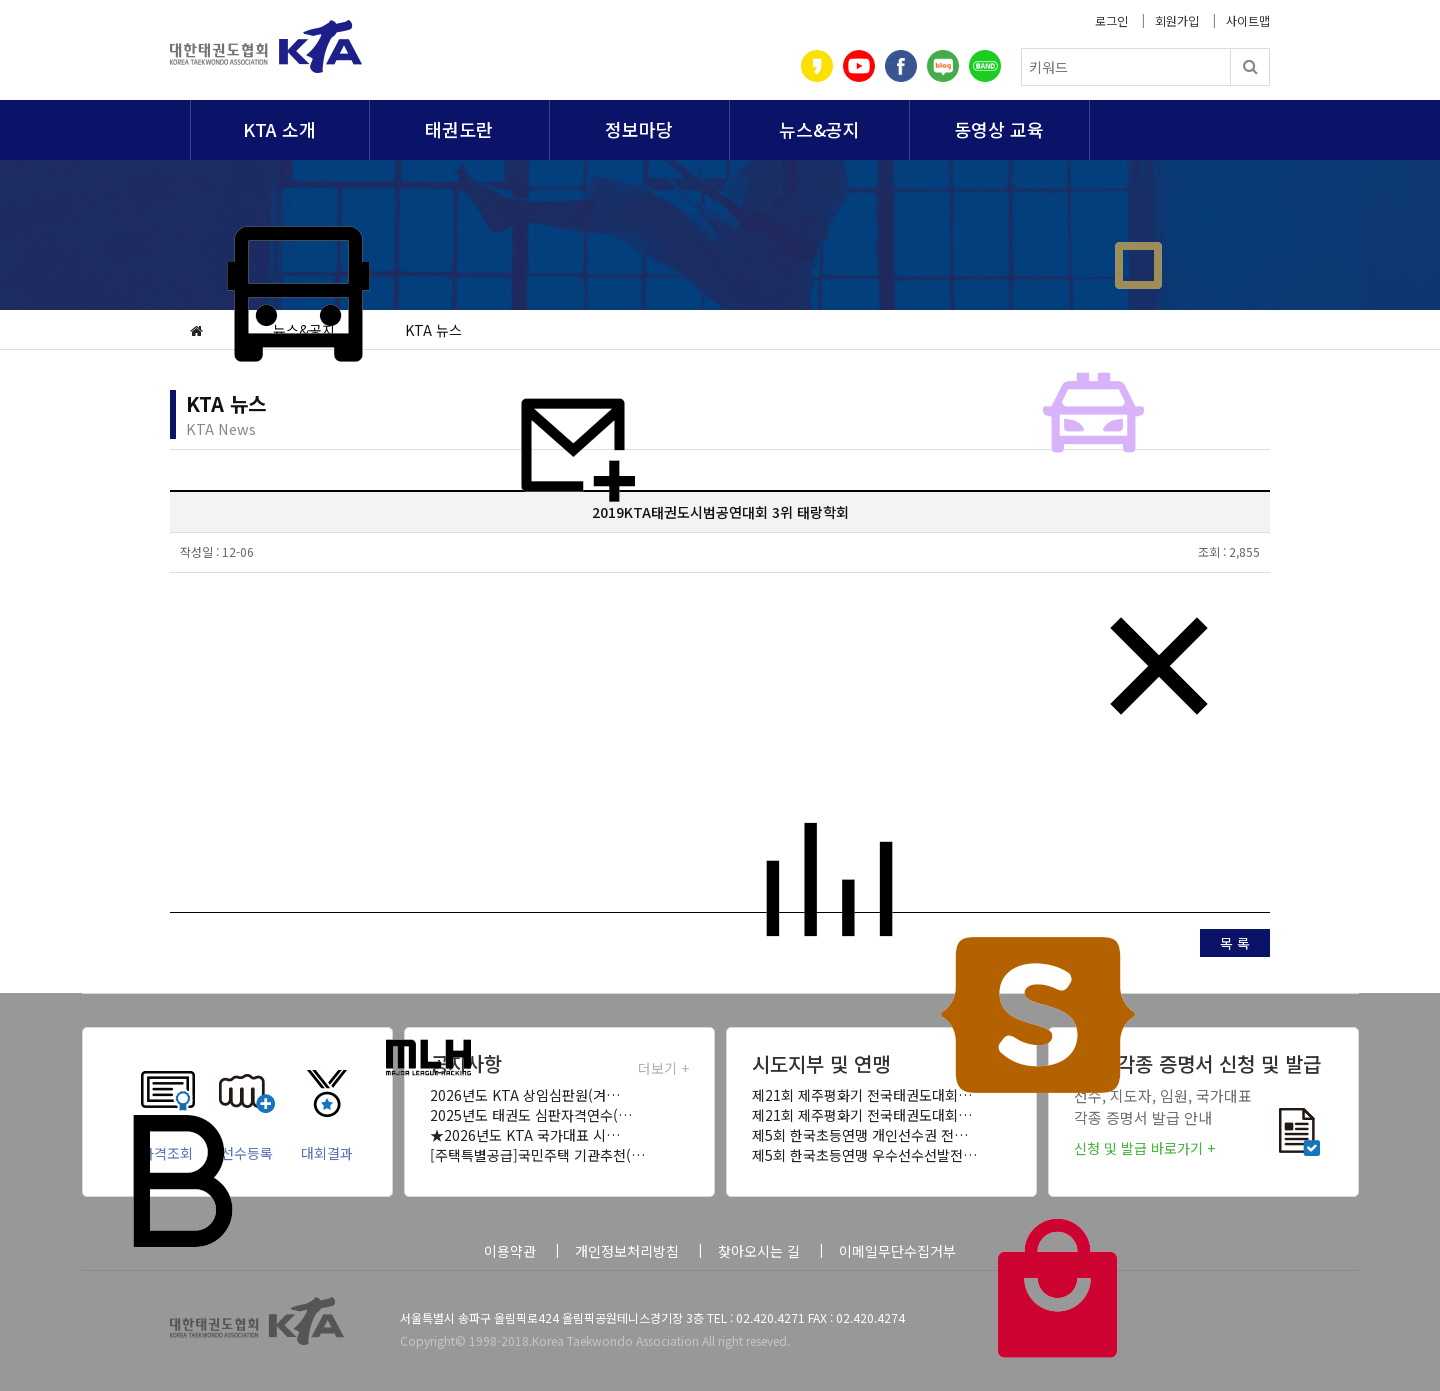 This screenshot has height=1391, width=1440. I want to click on statamic content management system logo, so click(1038, 1015).